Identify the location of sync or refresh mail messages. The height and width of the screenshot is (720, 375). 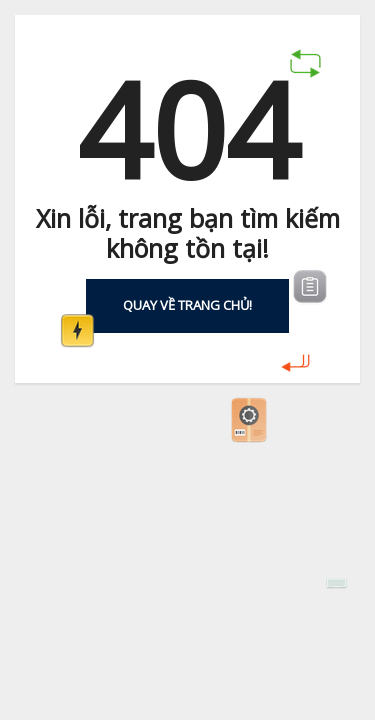
(305, 63).